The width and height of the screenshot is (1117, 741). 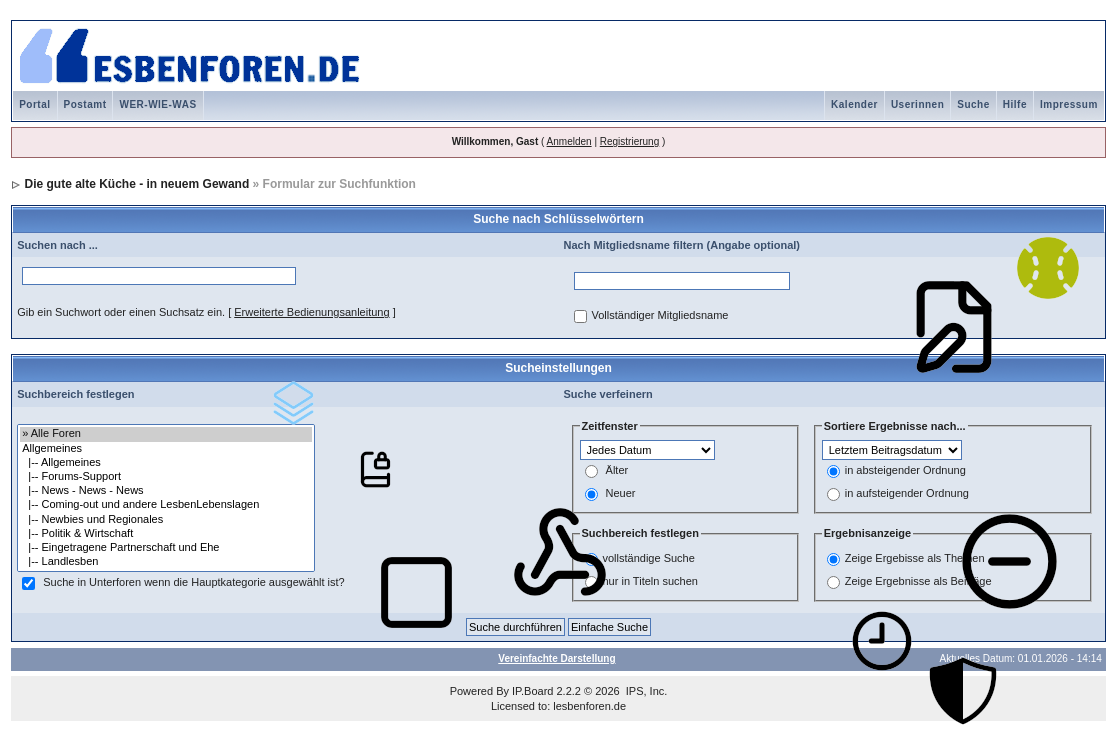 What do you see at coordinates (963, 691) in the screenshot?
I see `indicates partial security or protection status` at bounding box center [963, 691].